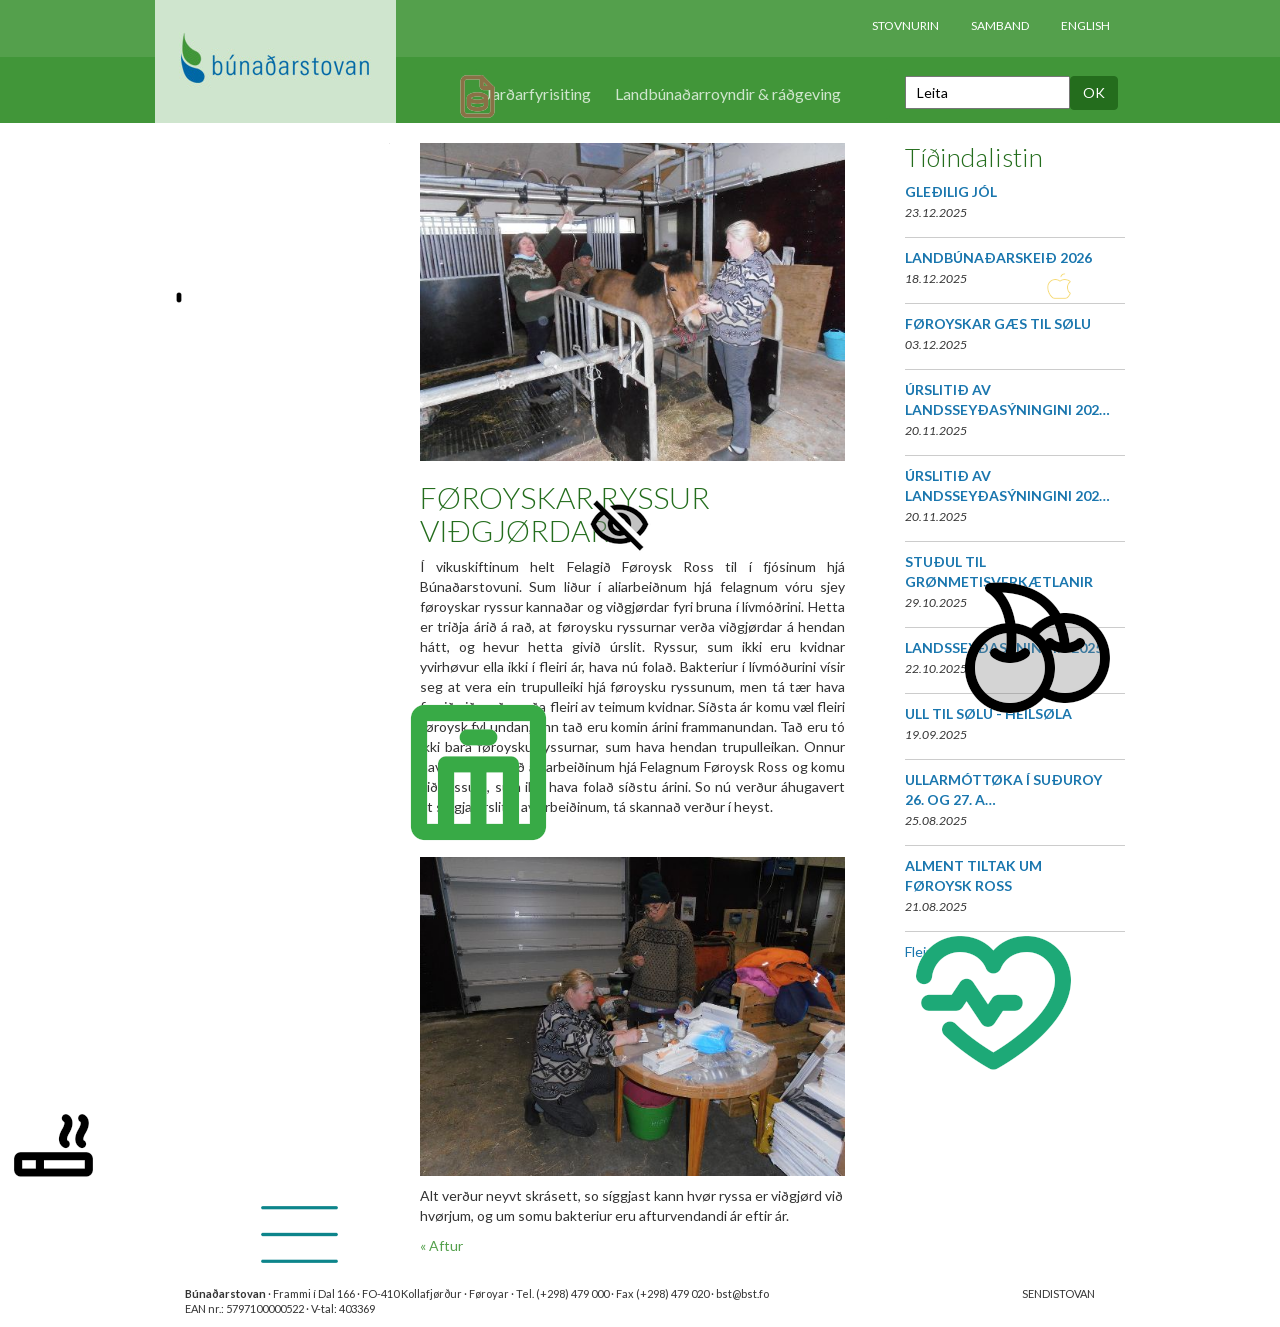  I want to click on access database file, so click(477, 96).